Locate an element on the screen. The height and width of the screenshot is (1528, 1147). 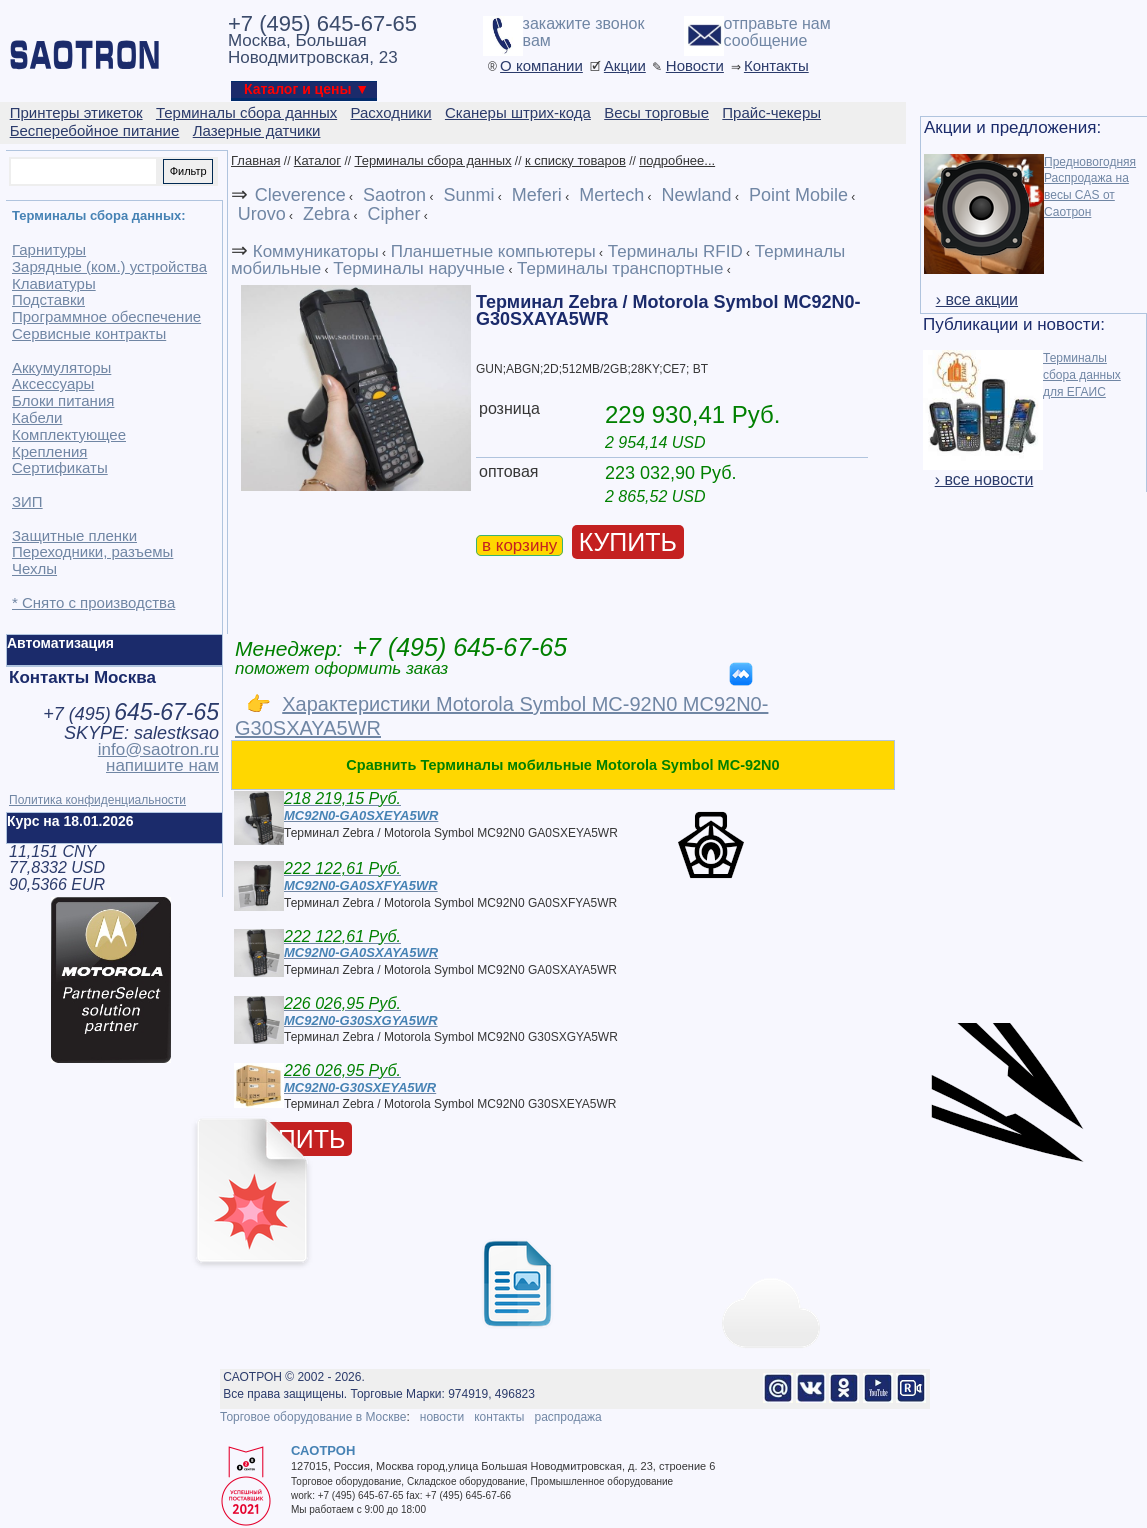
open an opendocument text template file is located at coordinates (517, 1283).